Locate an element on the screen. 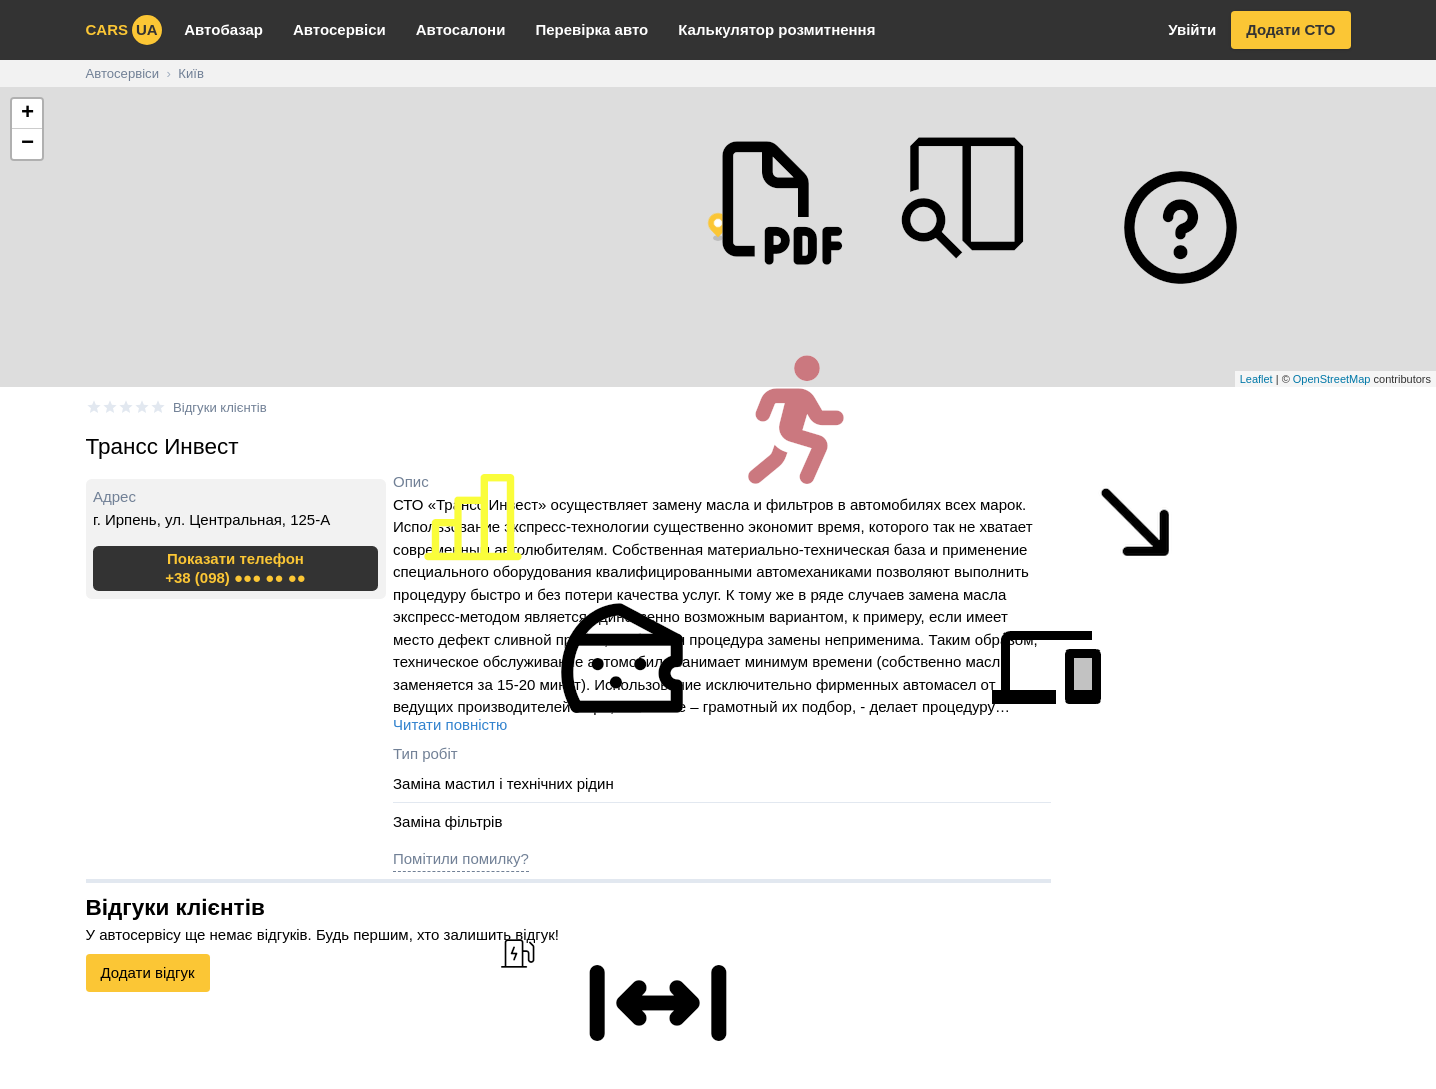  view analytics or statistics is located at coordinates (473, 519).